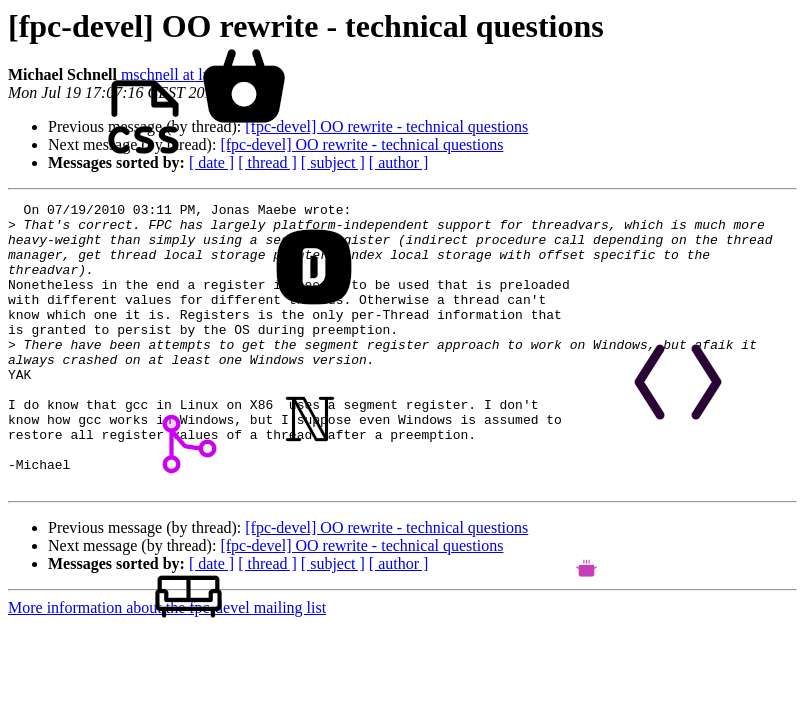 Image resolution: width=805 pixels, height=720 pixels. I want to click on view or open a CSS stylesheet file, so click(145, 120).